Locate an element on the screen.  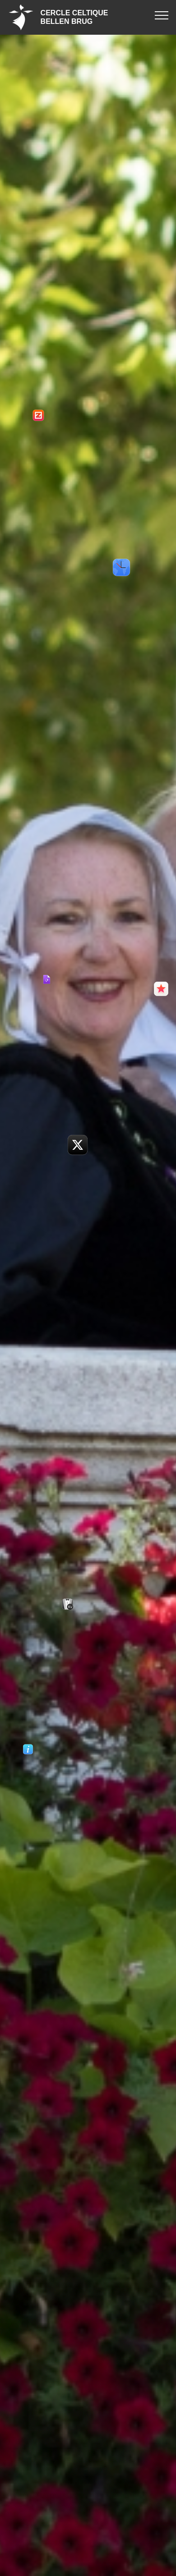
configure network time protocol settings is located at coordinates (121, 568).